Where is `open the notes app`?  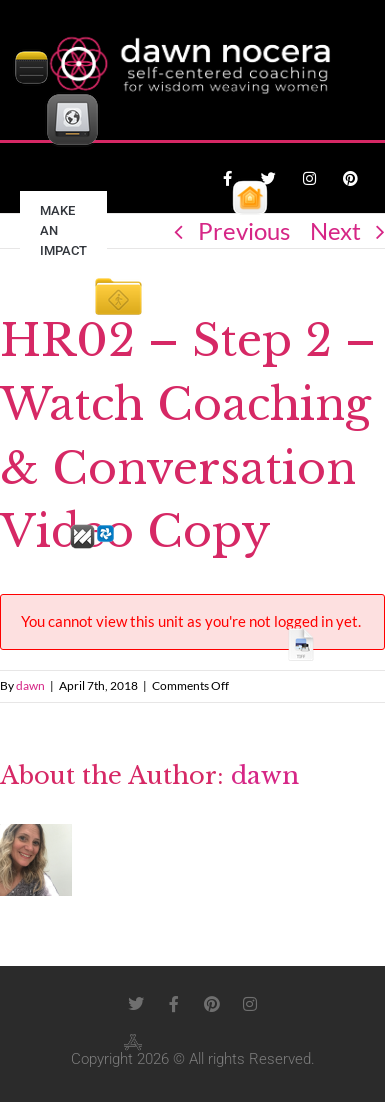
open the notes app is located at coordinates (31, 67).